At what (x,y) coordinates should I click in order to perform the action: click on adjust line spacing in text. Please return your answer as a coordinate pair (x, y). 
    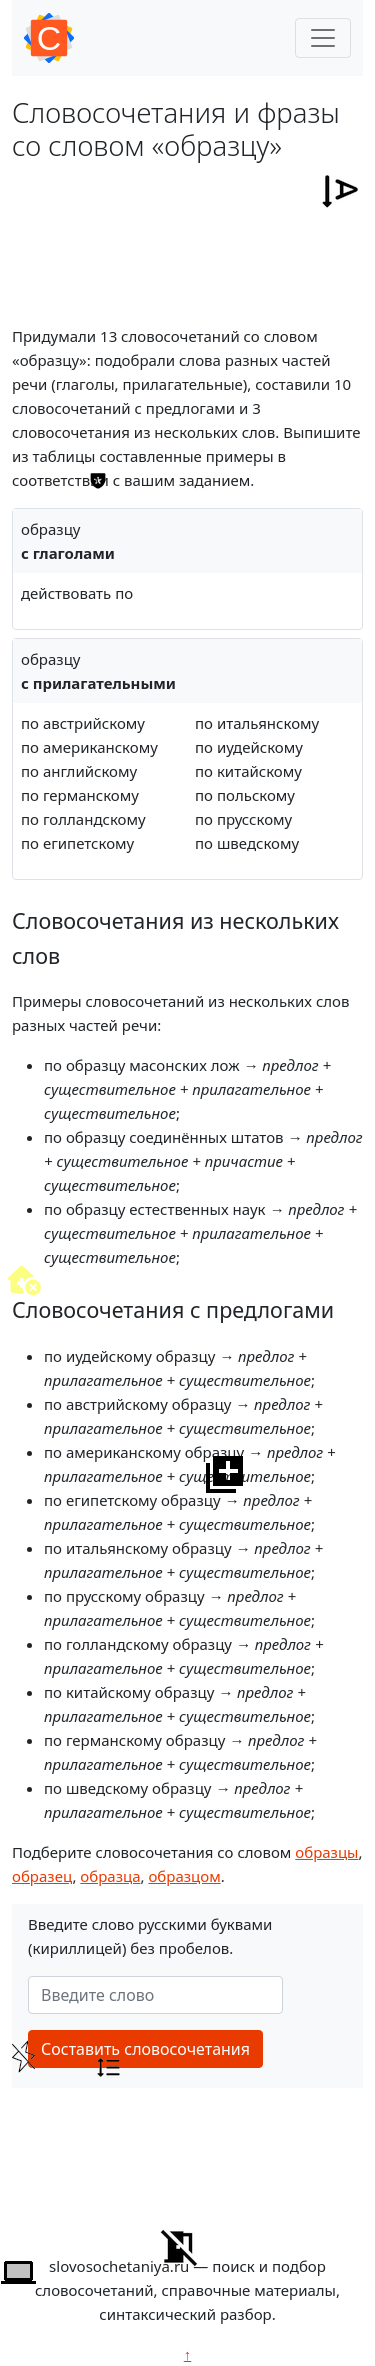
    Looking at the image, I should click on (108, 2067).